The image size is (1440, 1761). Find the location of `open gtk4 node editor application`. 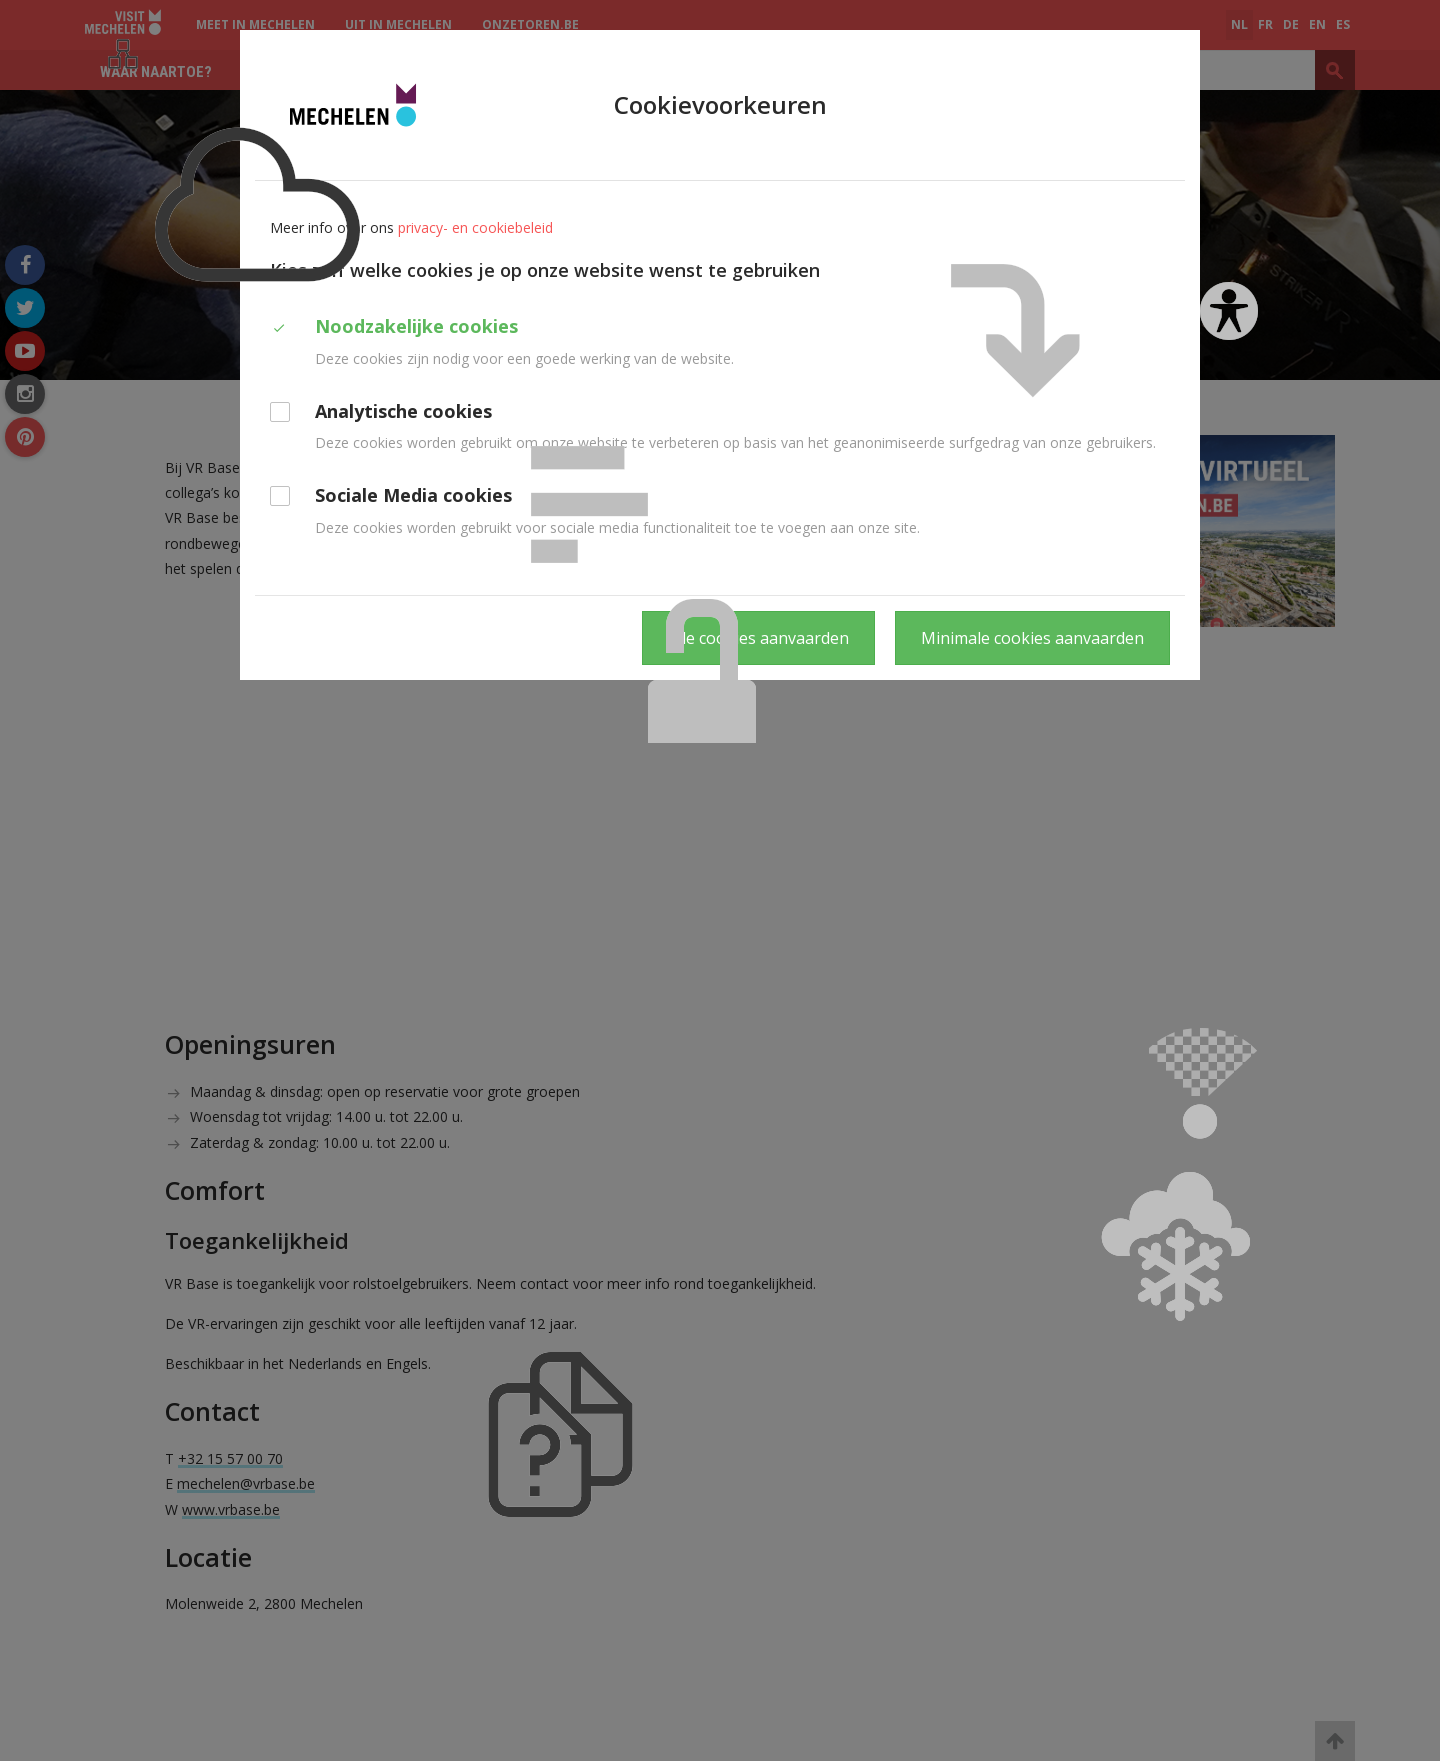

open gtk4 node editor application is located at coordinates (123, 54).